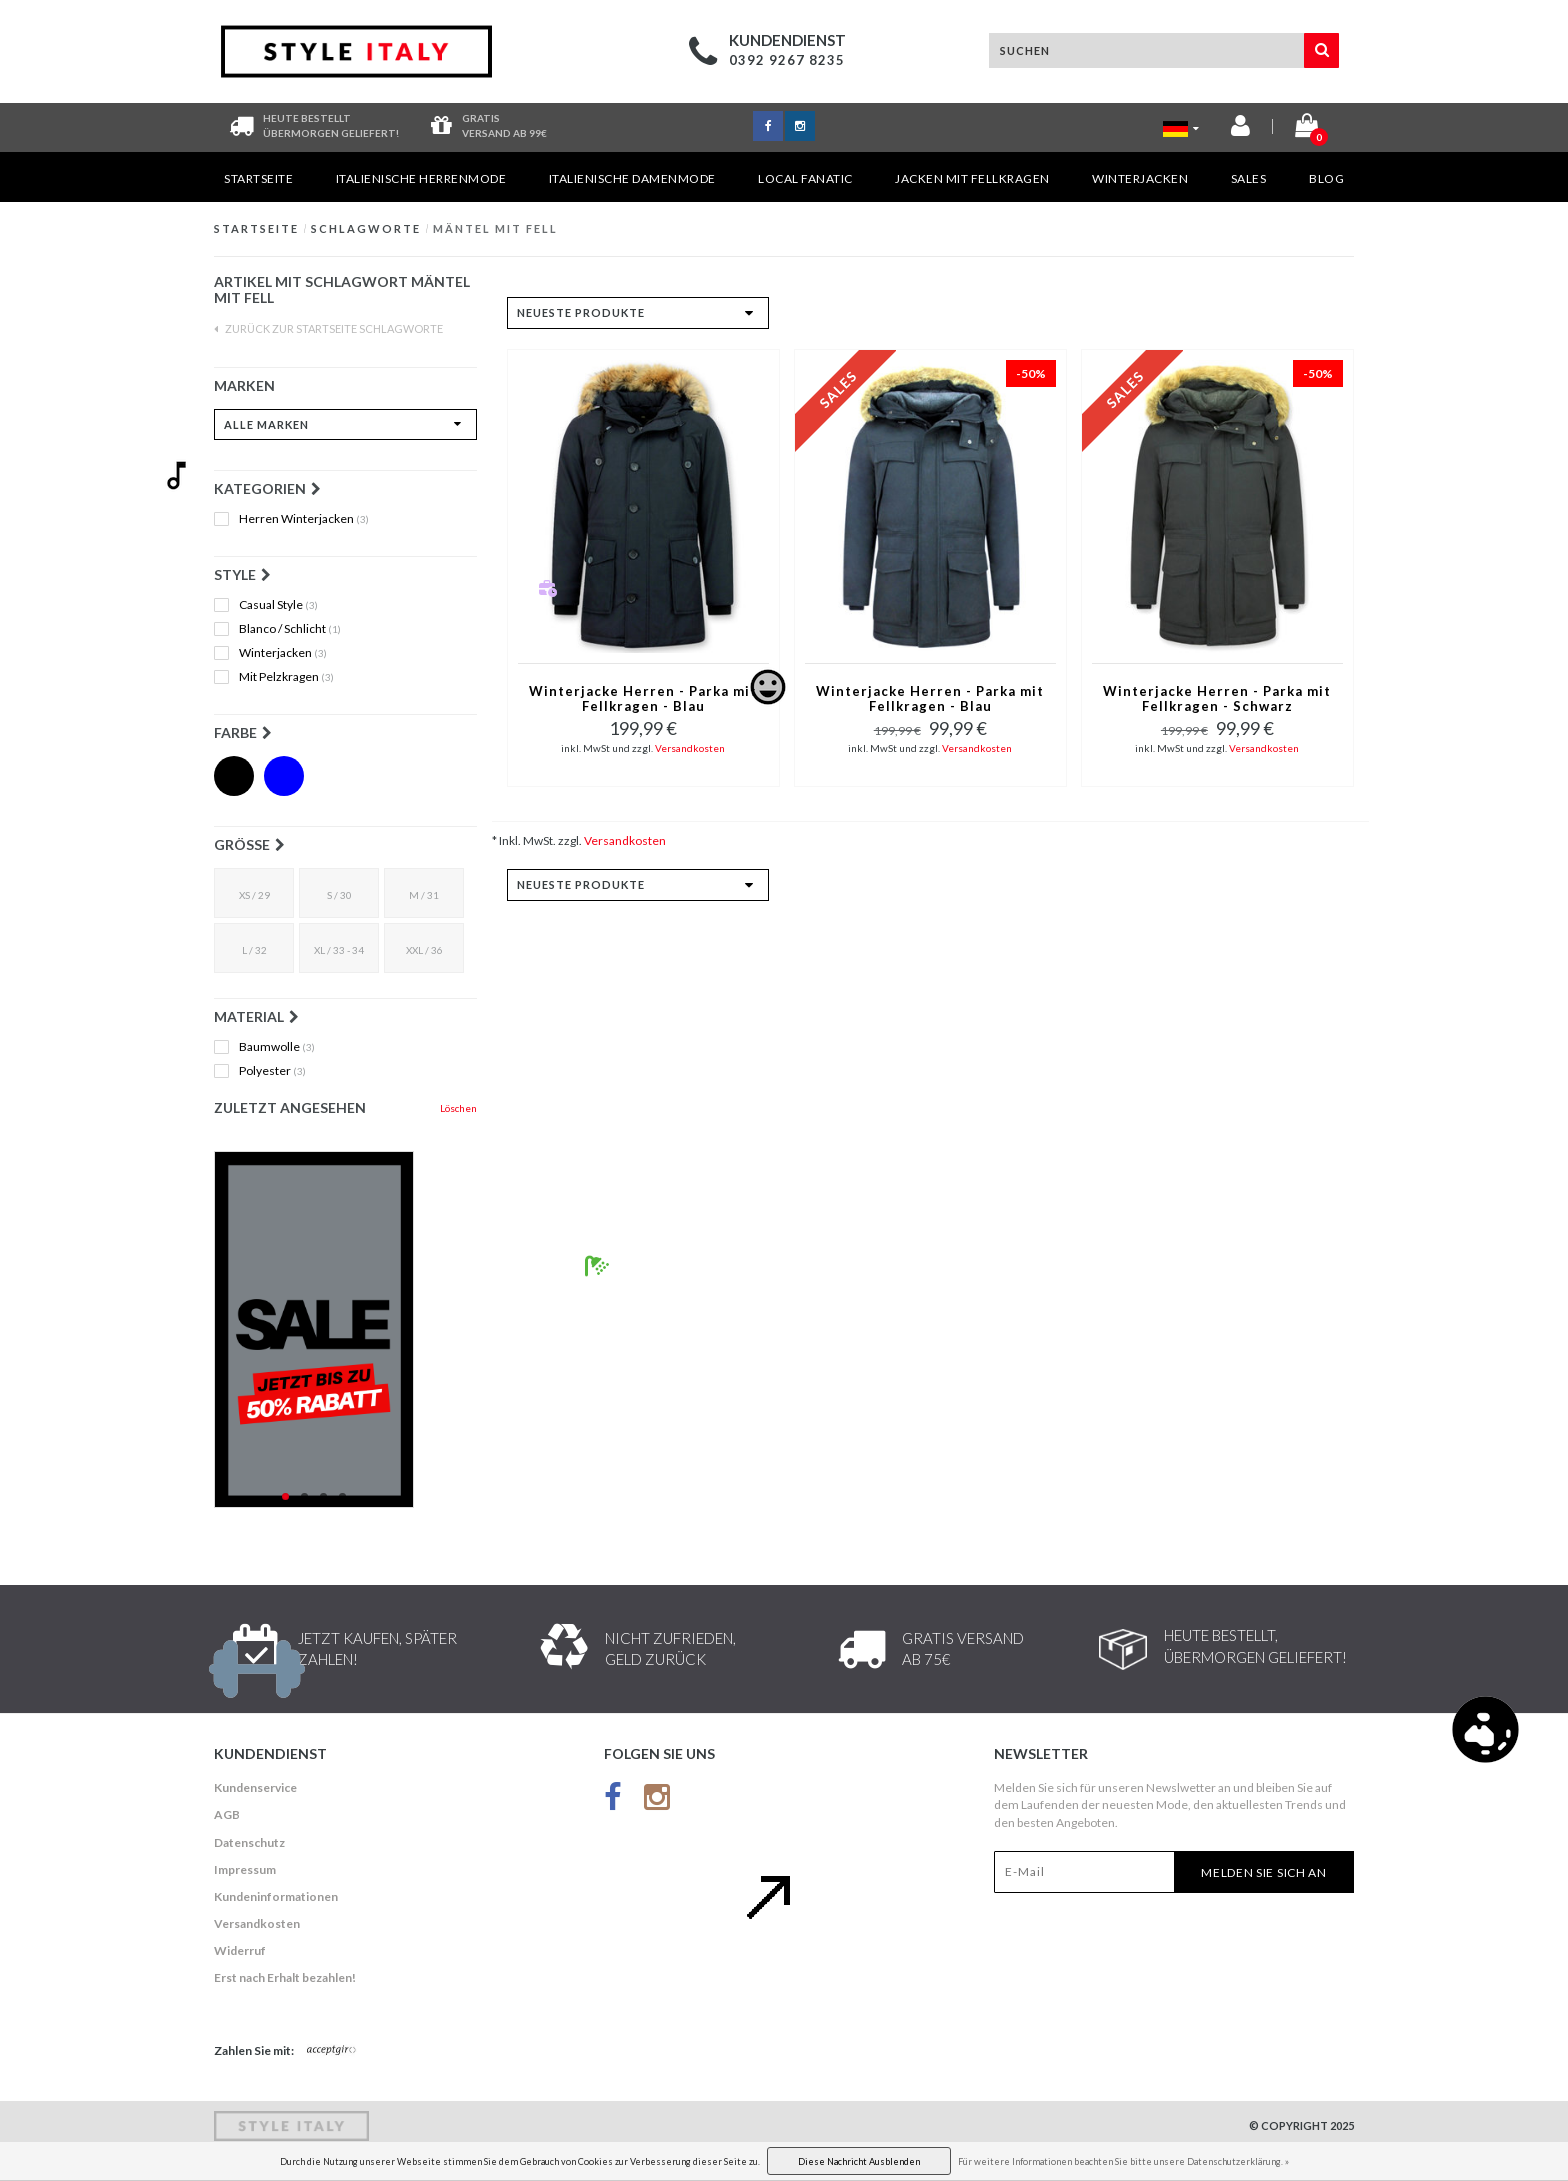 Image resolution: width=1568 pixels, height=2181 pixels. I want to click on navigate to external link, so click(769, 1896).